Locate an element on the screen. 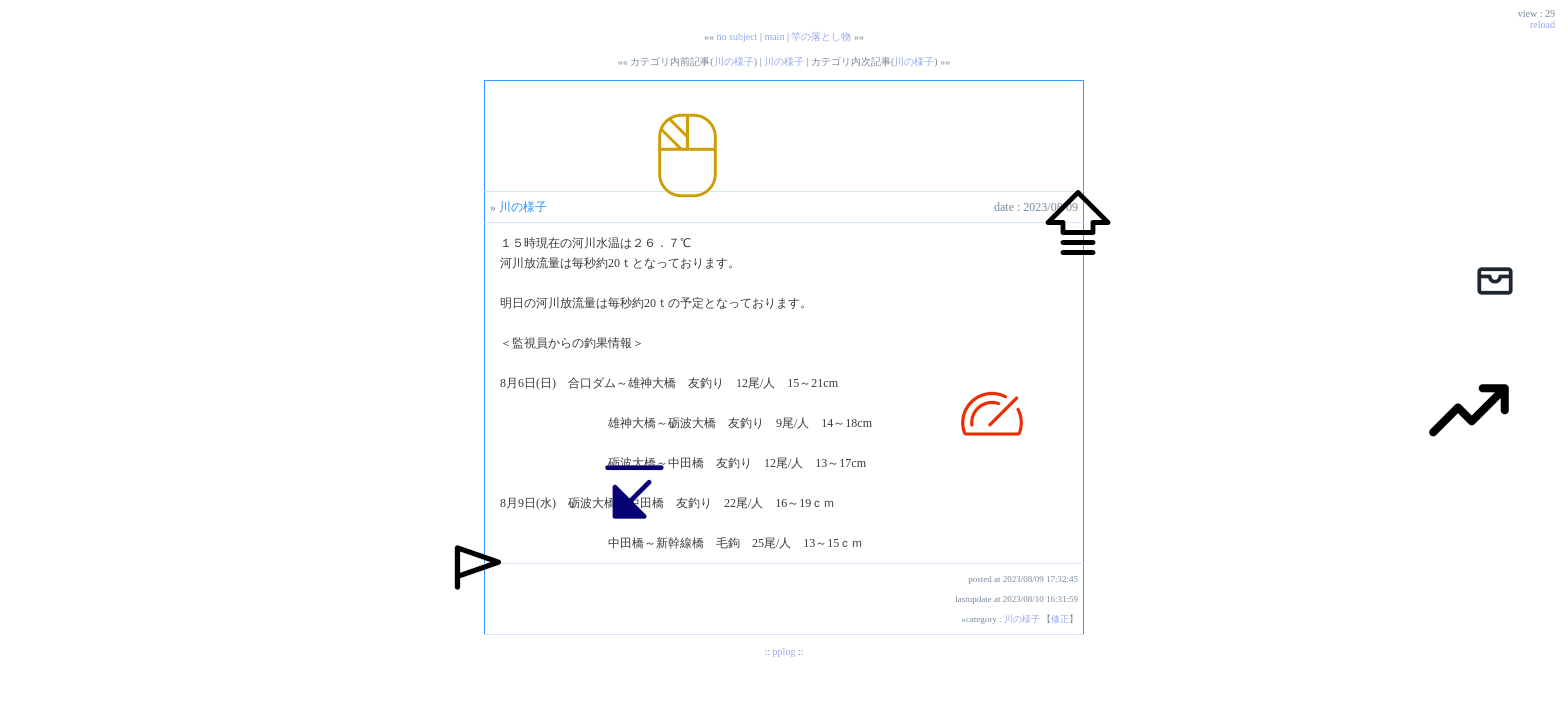 The image size is (1568, 720). view speed or performance metrics is located at coordinates (992, 416).